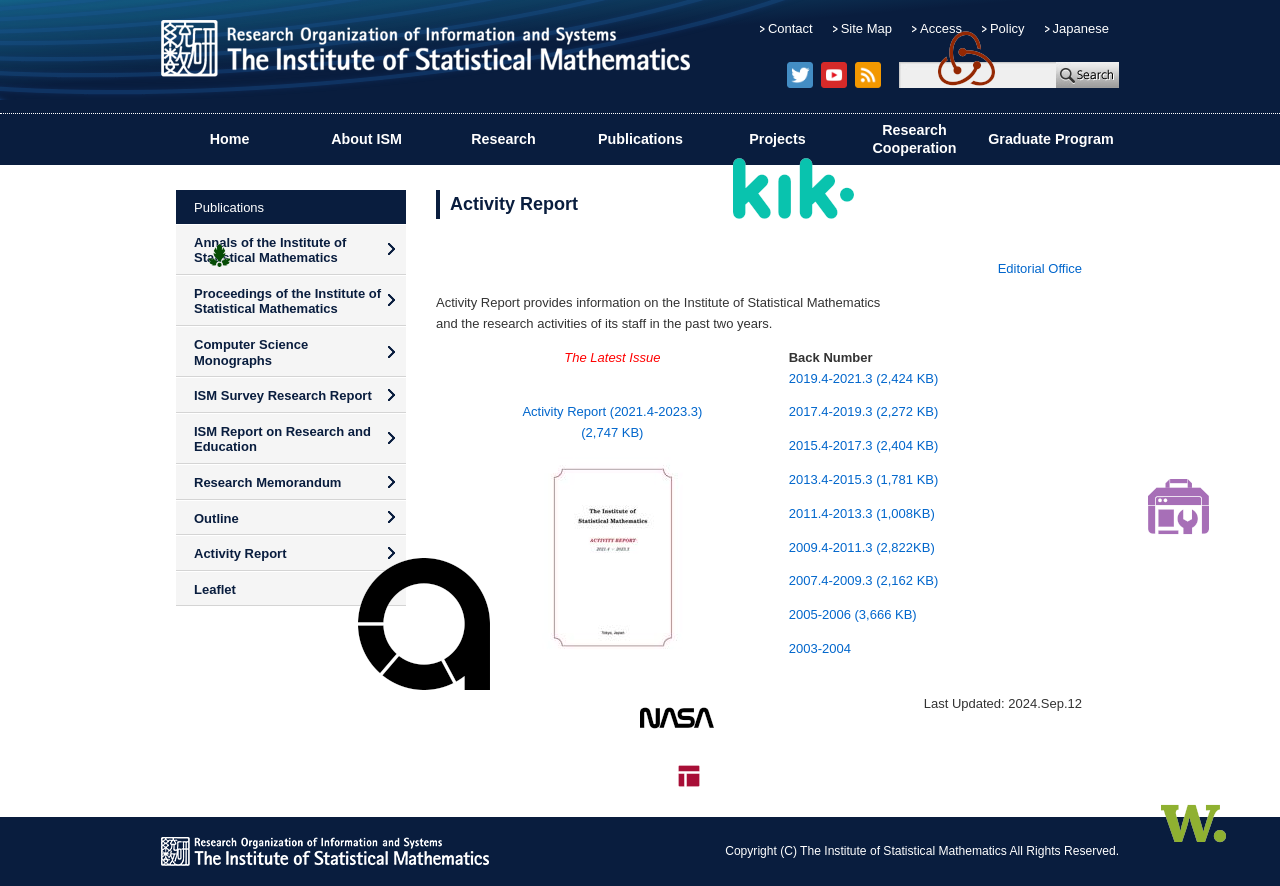  I want to click on parse.ly logo, so click(219, 255).